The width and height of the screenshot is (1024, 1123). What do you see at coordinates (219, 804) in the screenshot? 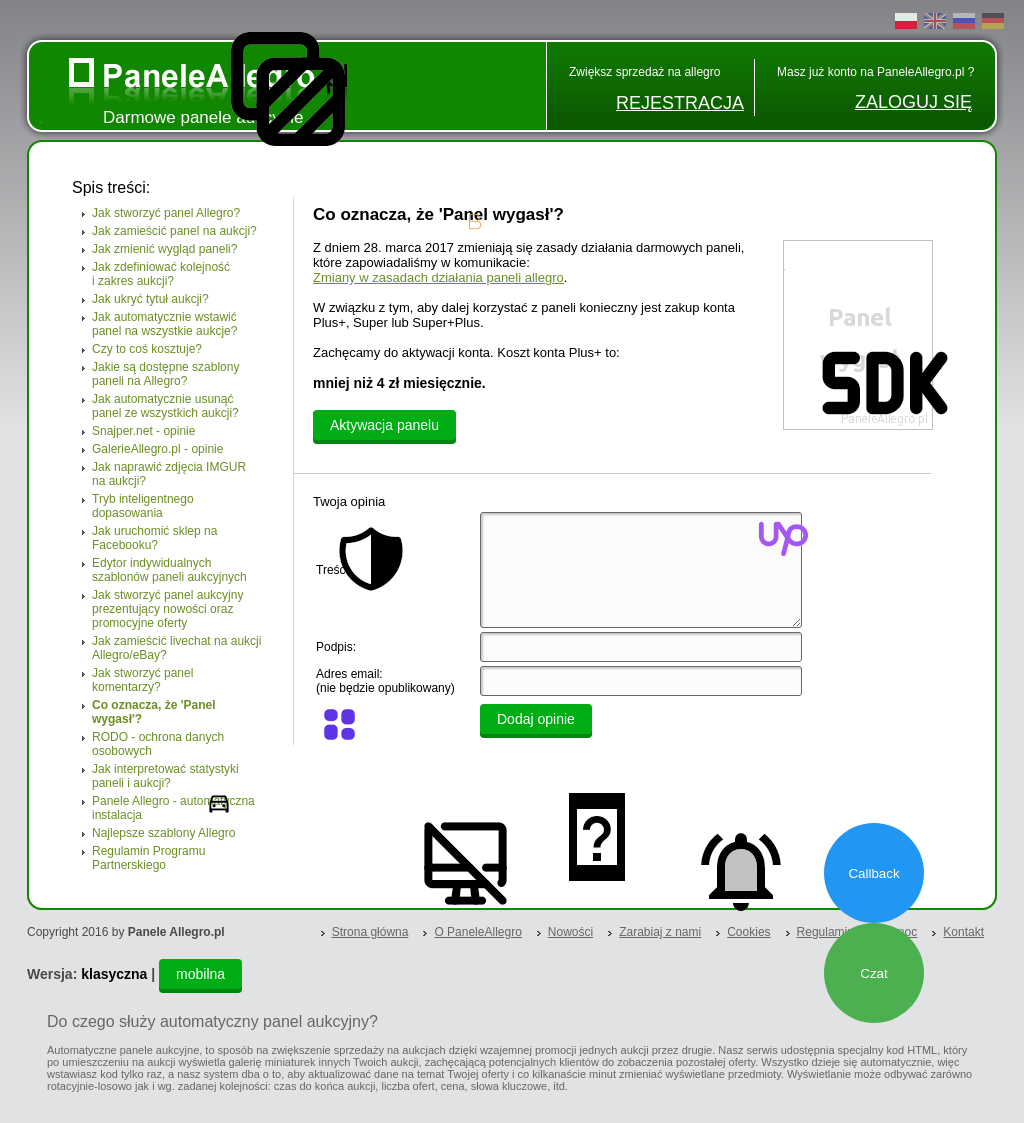
I see `indicates it's time to leave for your destination` at bounding box center [219, 804].